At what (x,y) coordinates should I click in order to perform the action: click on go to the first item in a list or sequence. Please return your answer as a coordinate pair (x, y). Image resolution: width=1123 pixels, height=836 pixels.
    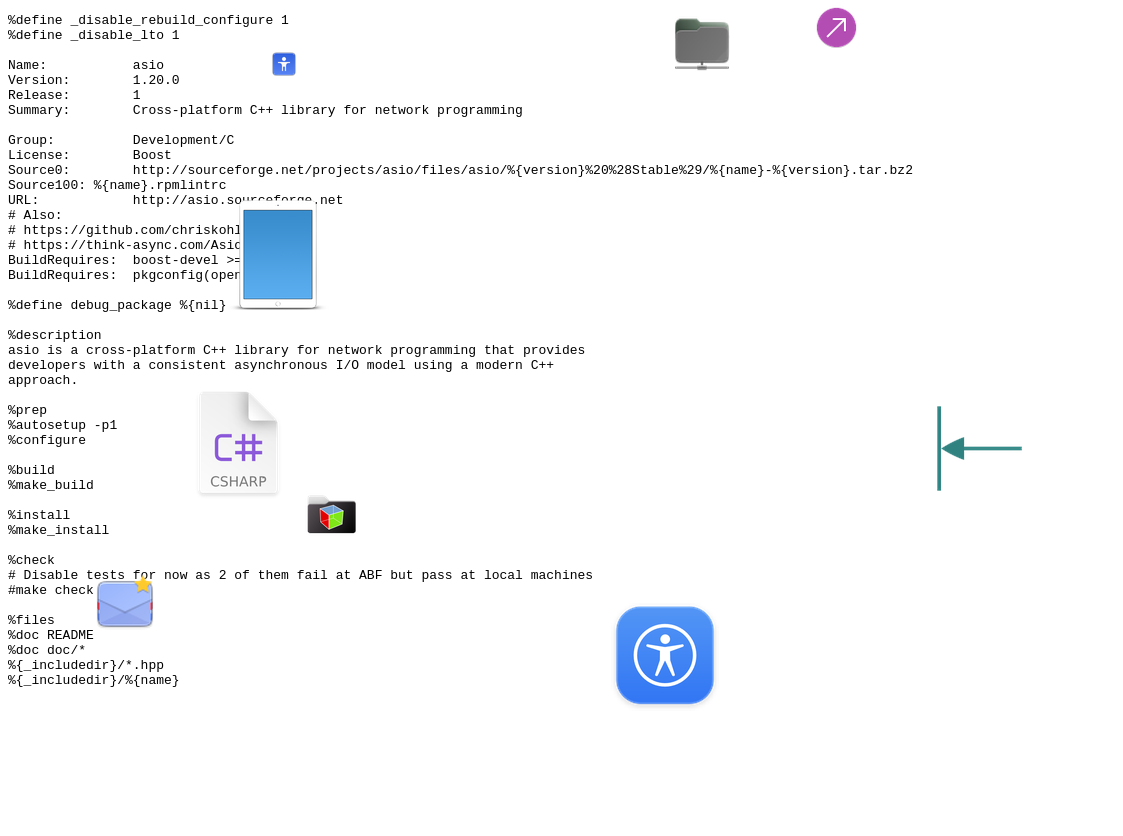
    Looking at the image, I should click on (979, 448).